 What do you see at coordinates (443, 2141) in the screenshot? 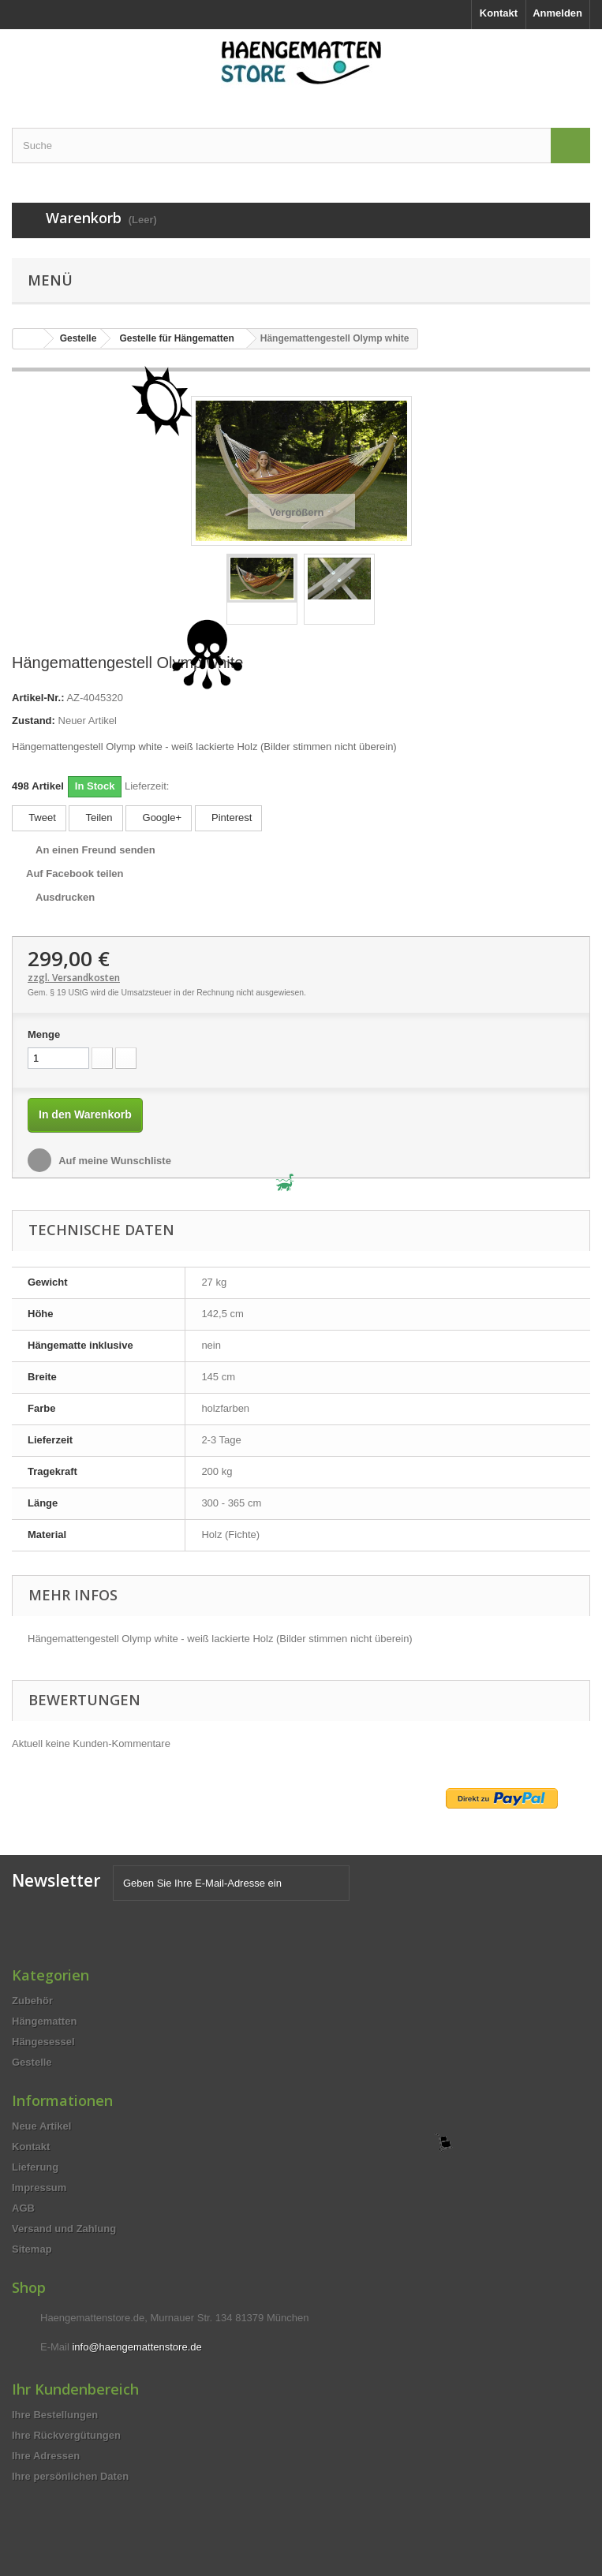
I see `view shipping or delivery options` at bounding box center [443, 2141].